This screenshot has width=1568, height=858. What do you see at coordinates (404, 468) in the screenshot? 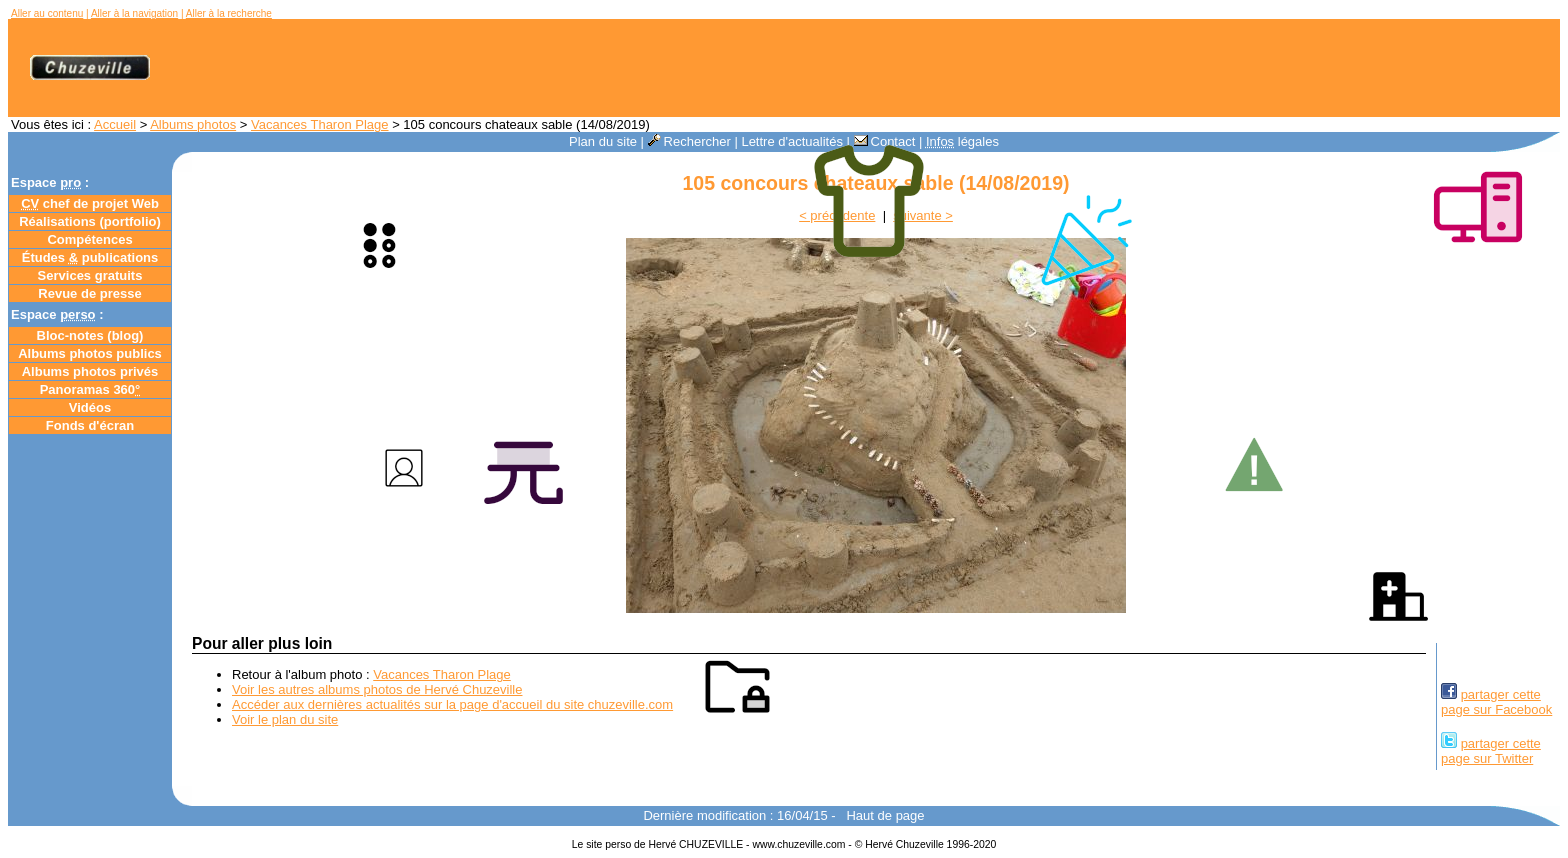
I see `view user profile` at bounding box center [404, 468].